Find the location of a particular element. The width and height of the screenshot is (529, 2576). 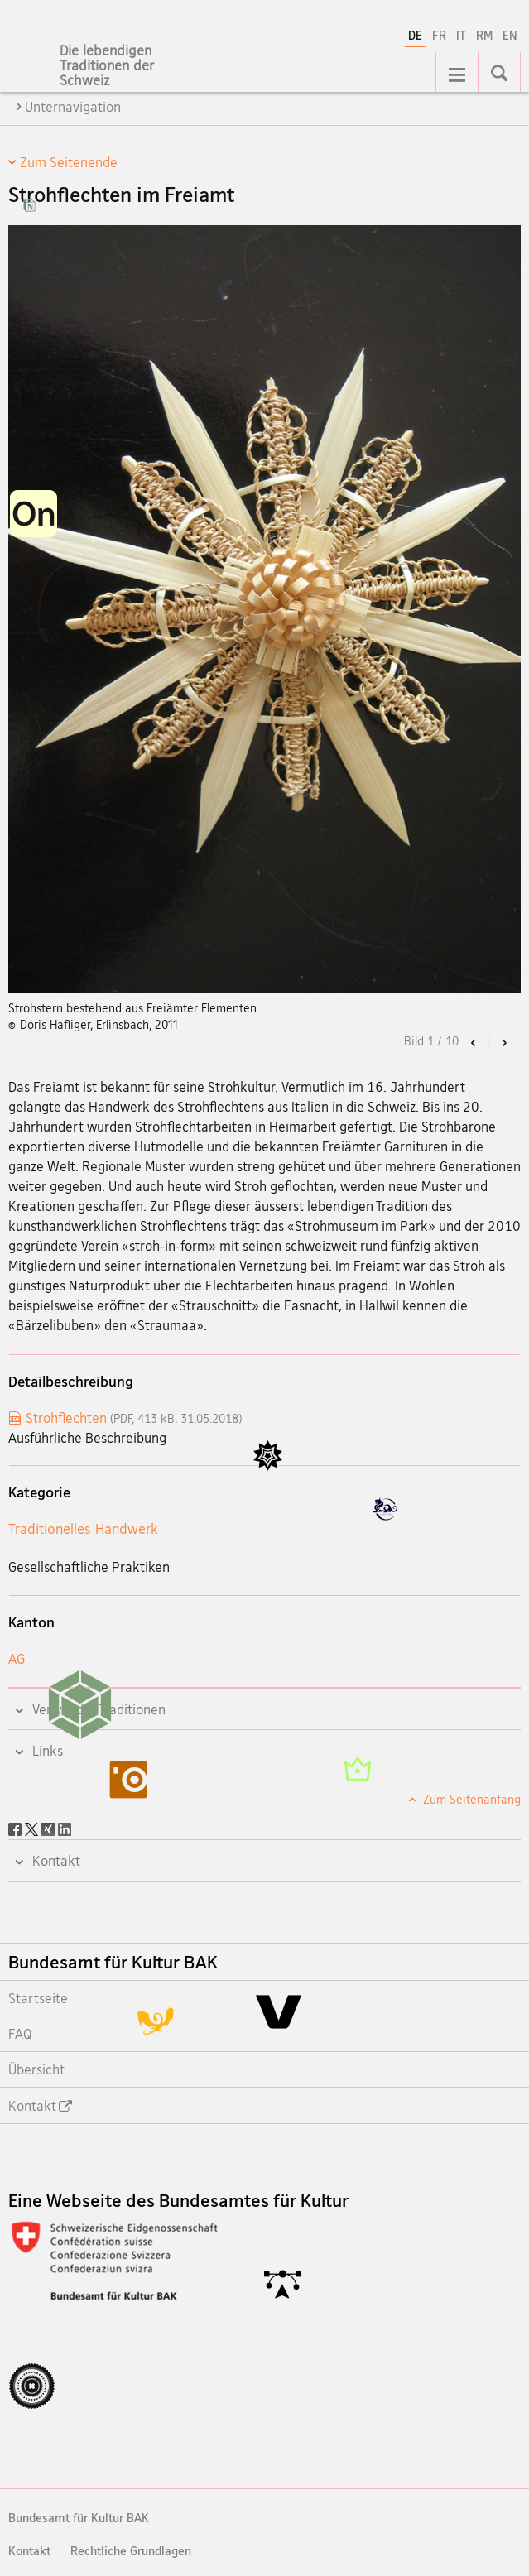

visit the LLVM compiler infrastructure project website is located at coordinates (155, 2021).